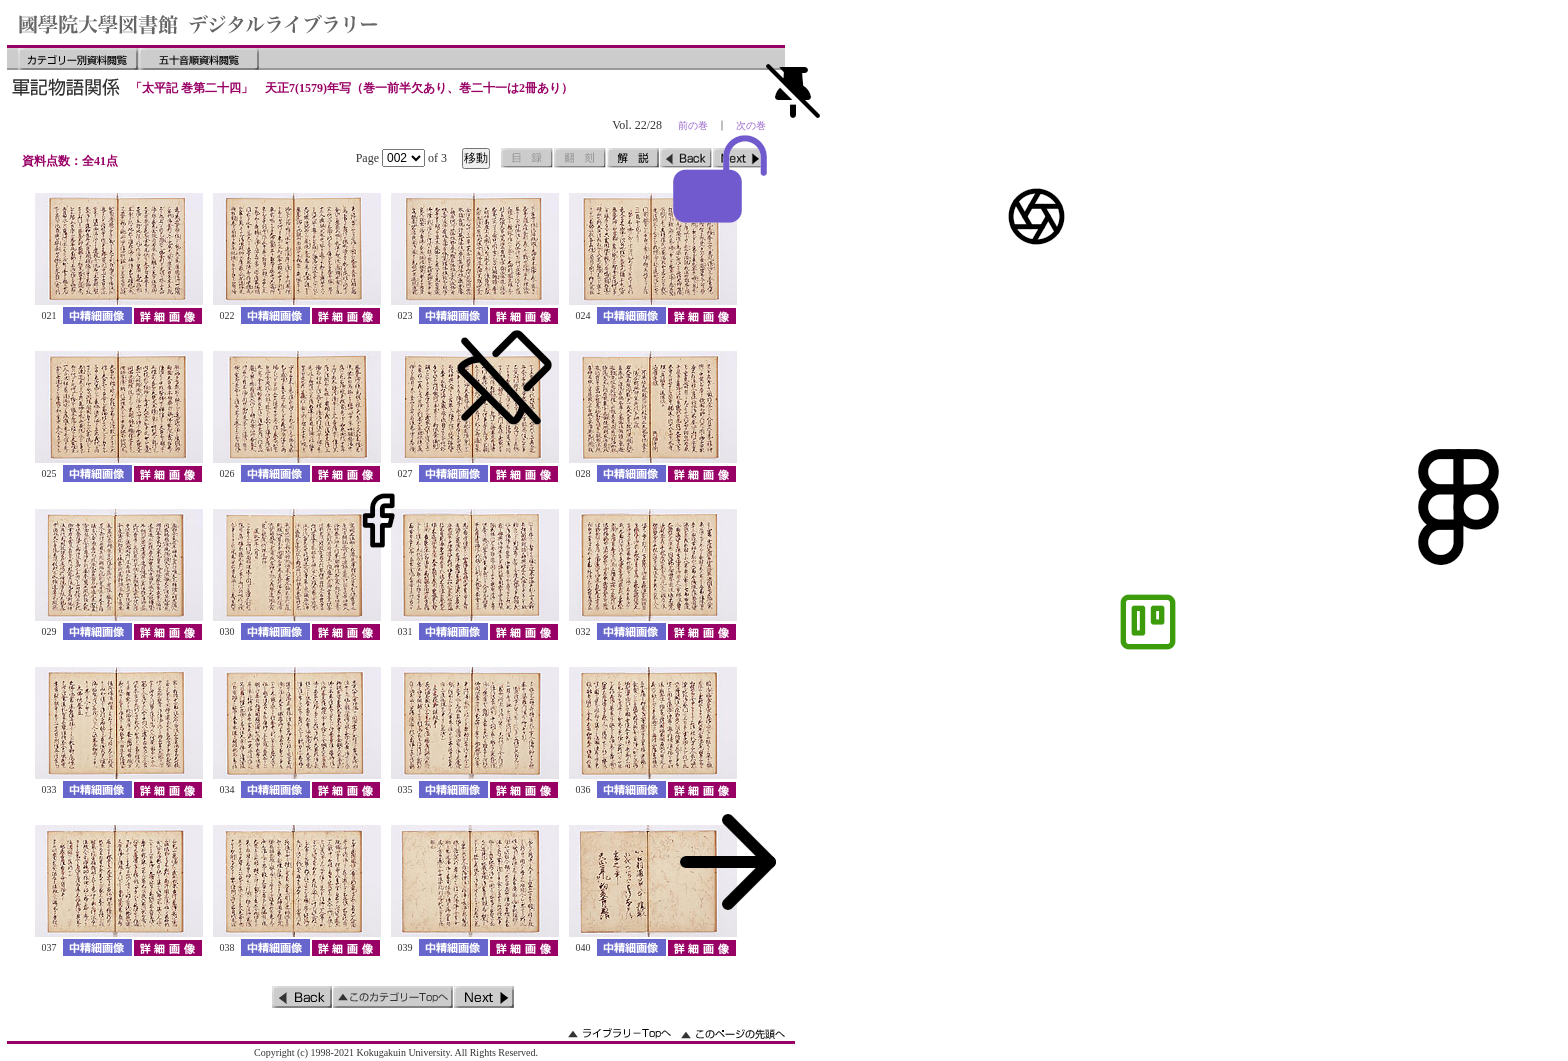 This screenshot has height=1061, width=1568. What do you see at coordinates (1148, 622) in the screenshot?
I see `open Trello app` at bounding box center [1148, 622].